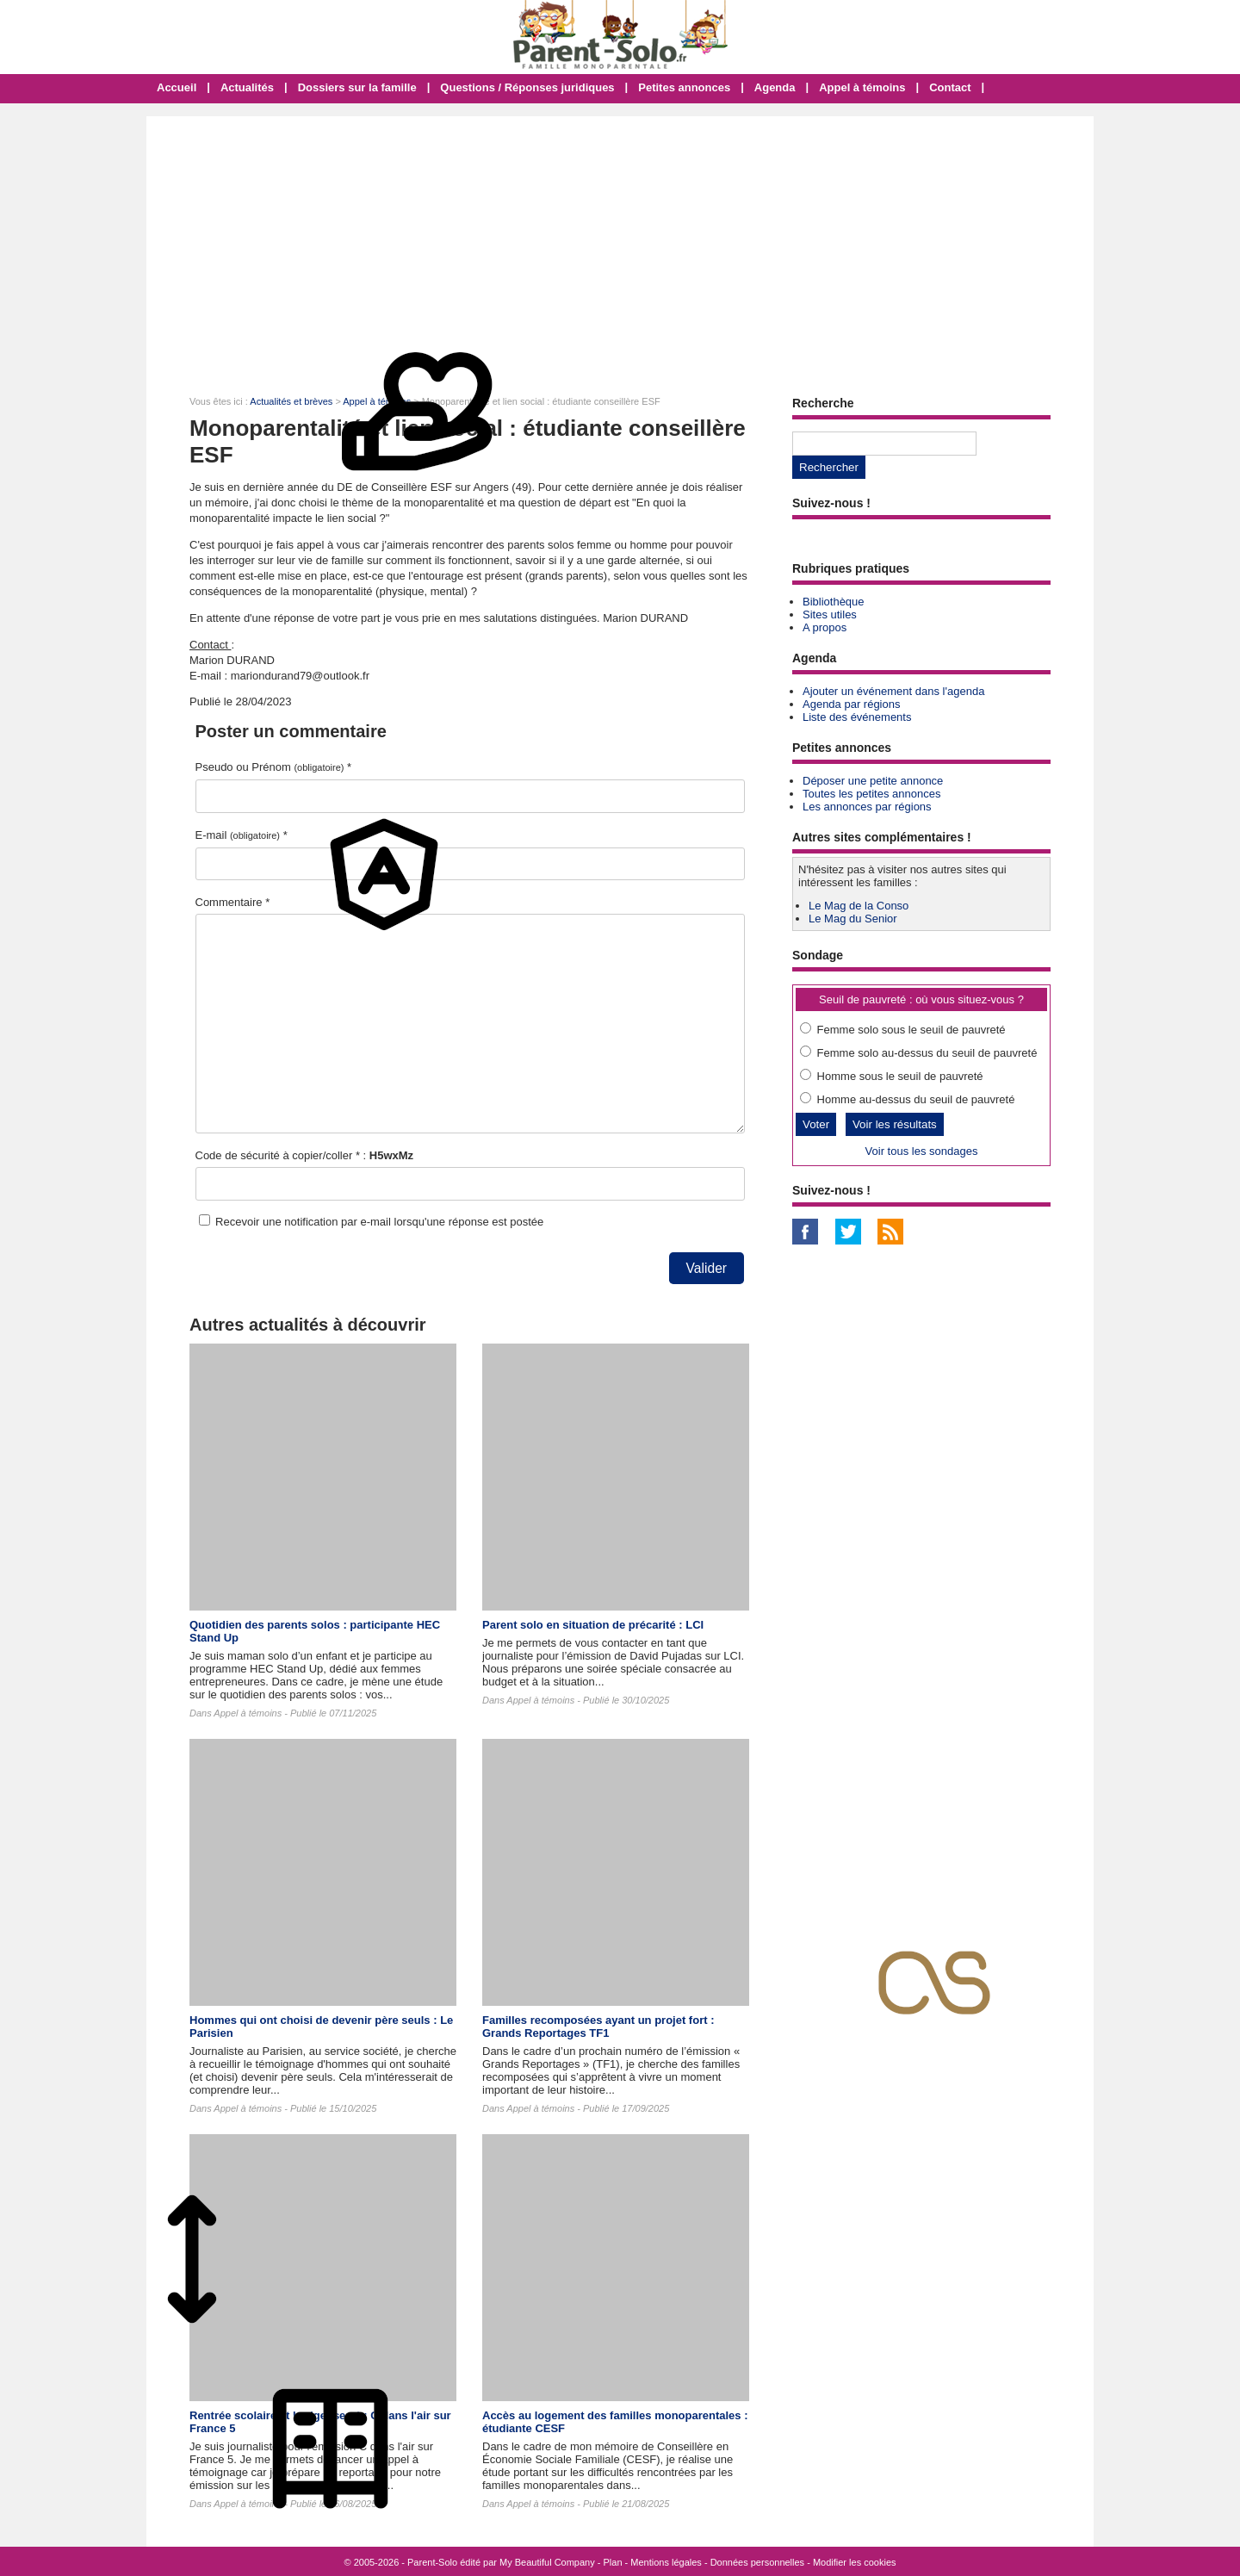 This screenshot has width=1240, height=2576. Describe the element at coordinates (384, 872) in the screenshot. I see `Angular framework logo` at that location.